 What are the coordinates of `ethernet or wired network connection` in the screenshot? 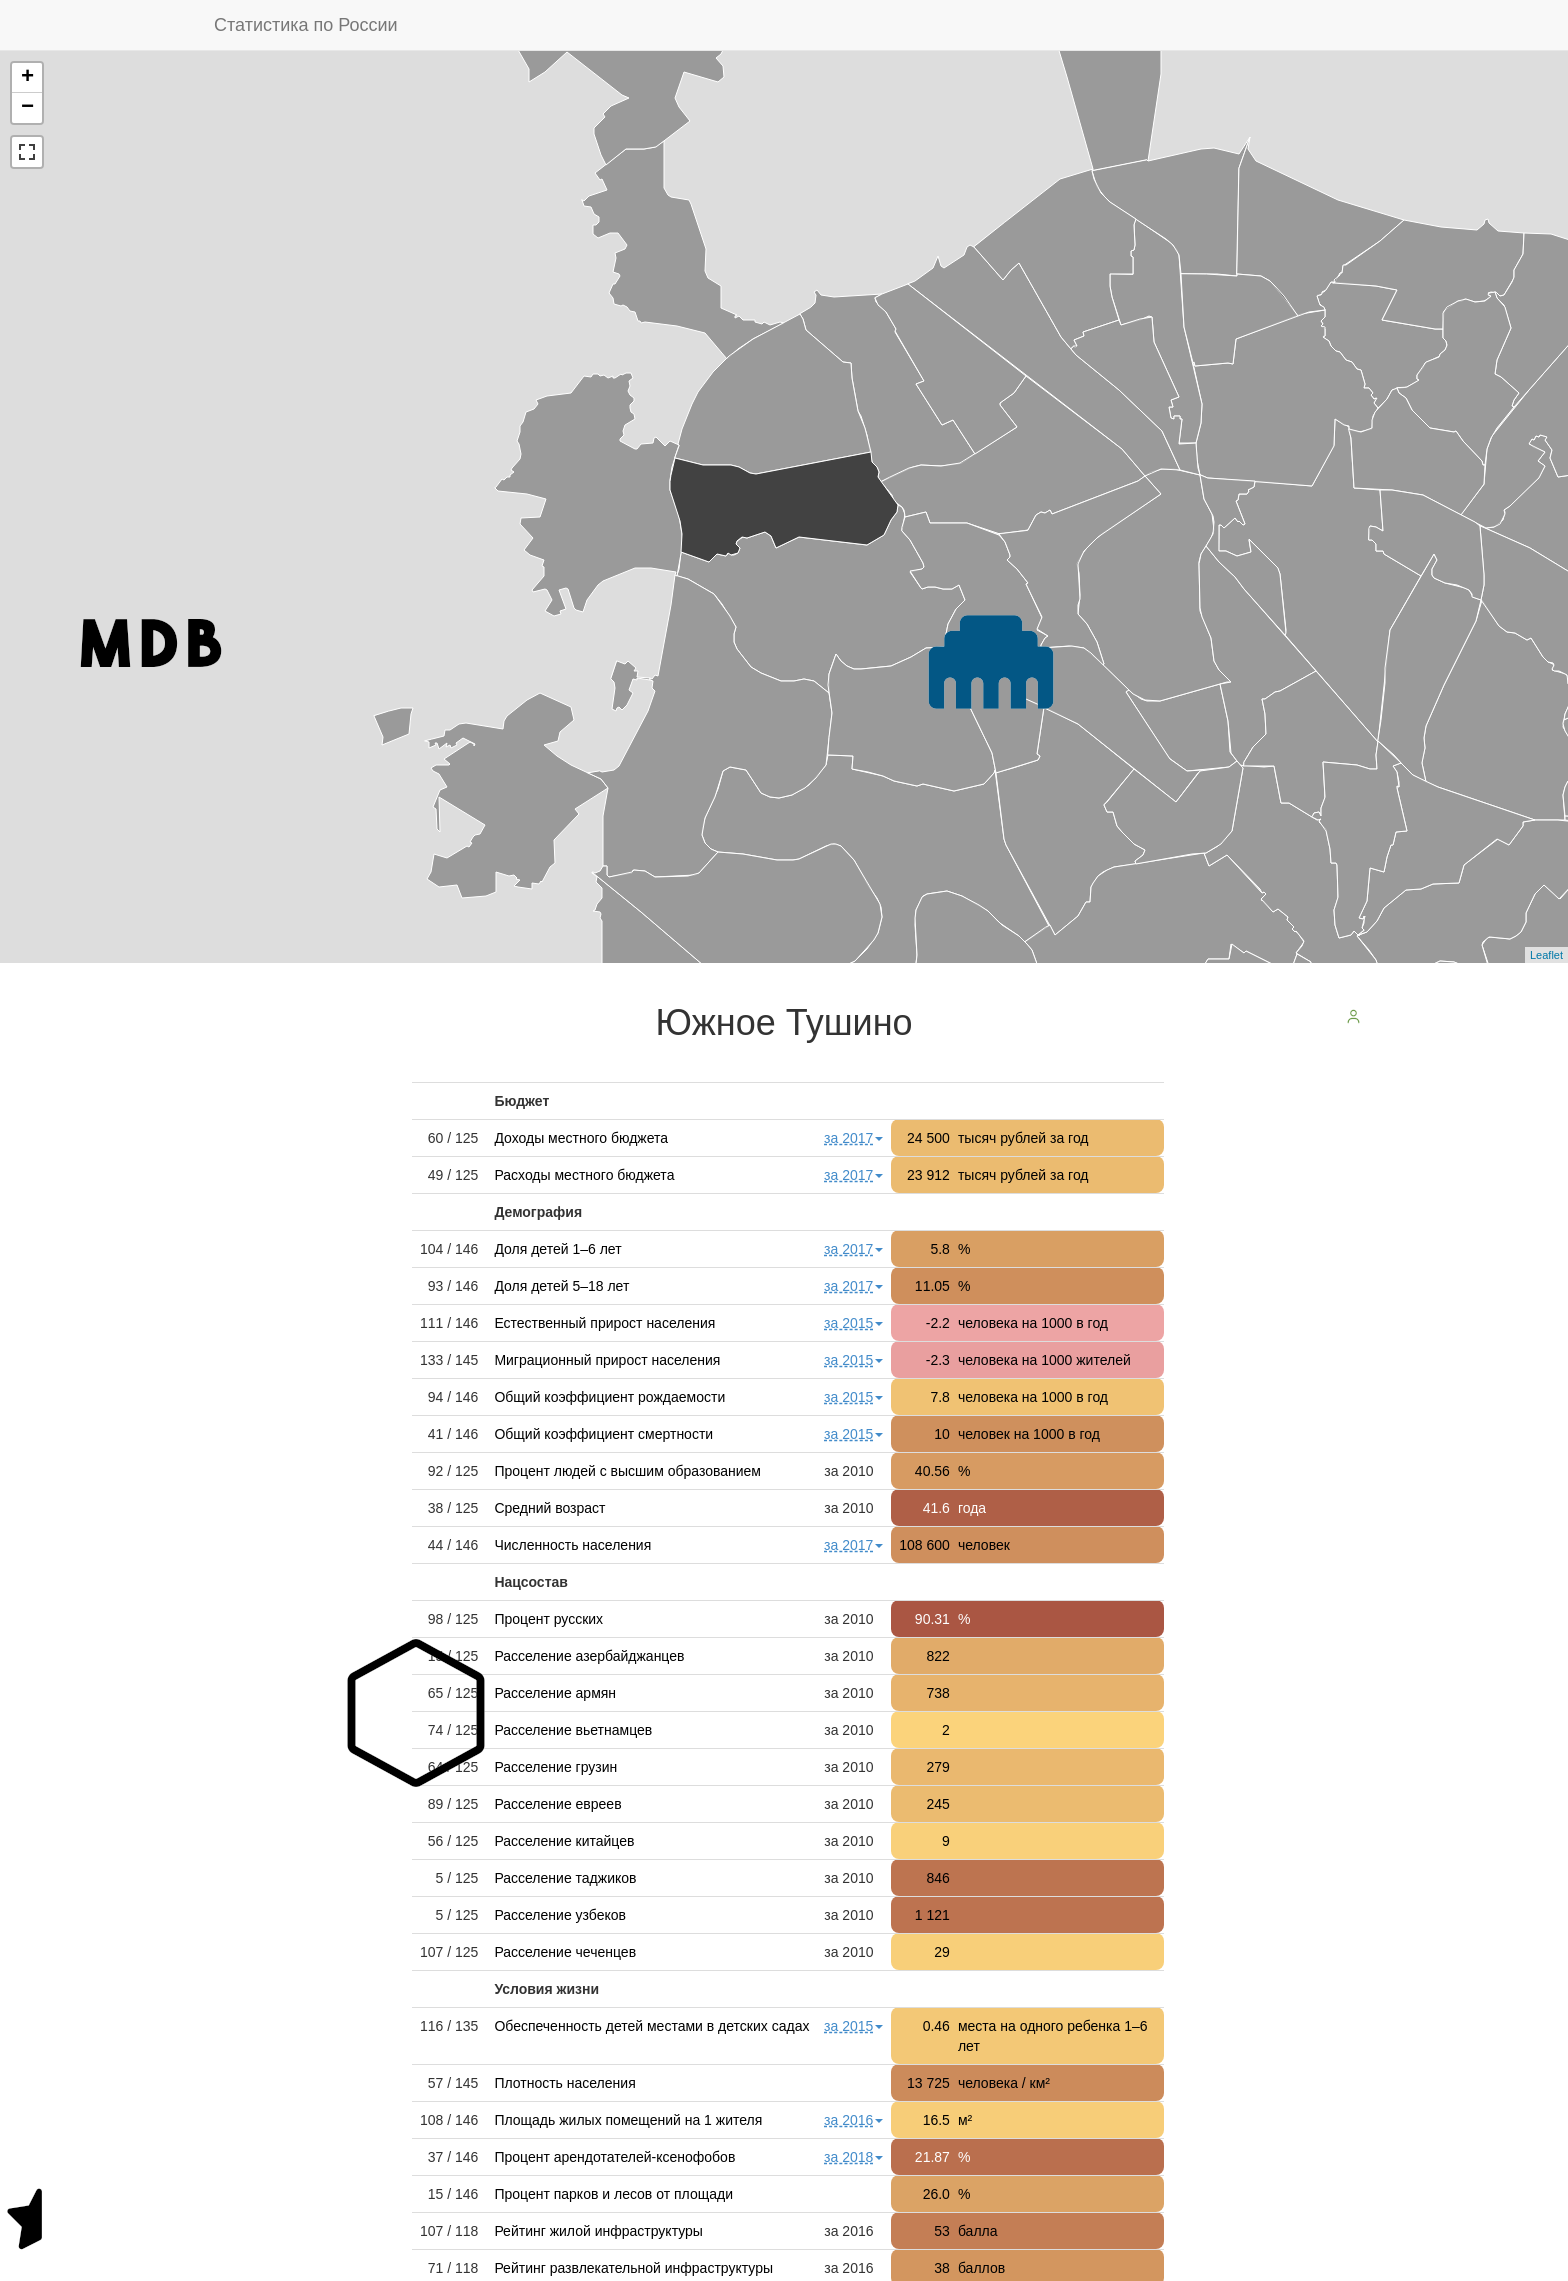 It's located at (991, 662).